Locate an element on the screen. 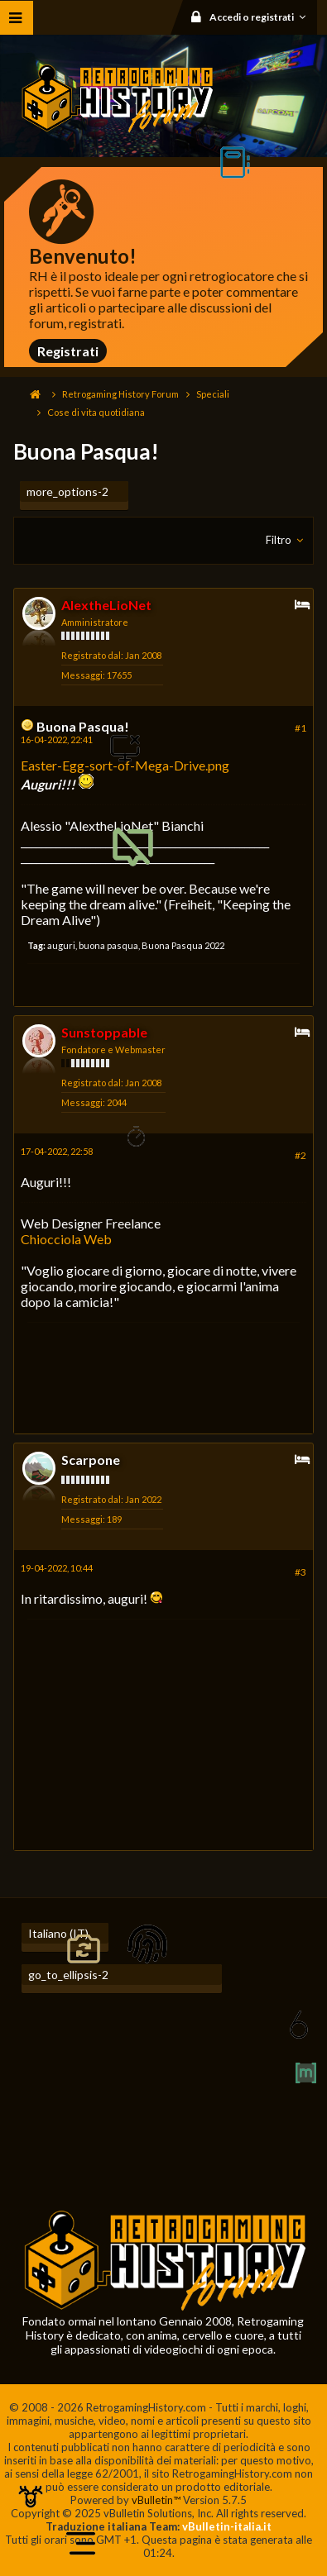  mute or disable chat notifications is located at coordinates (132, 846).